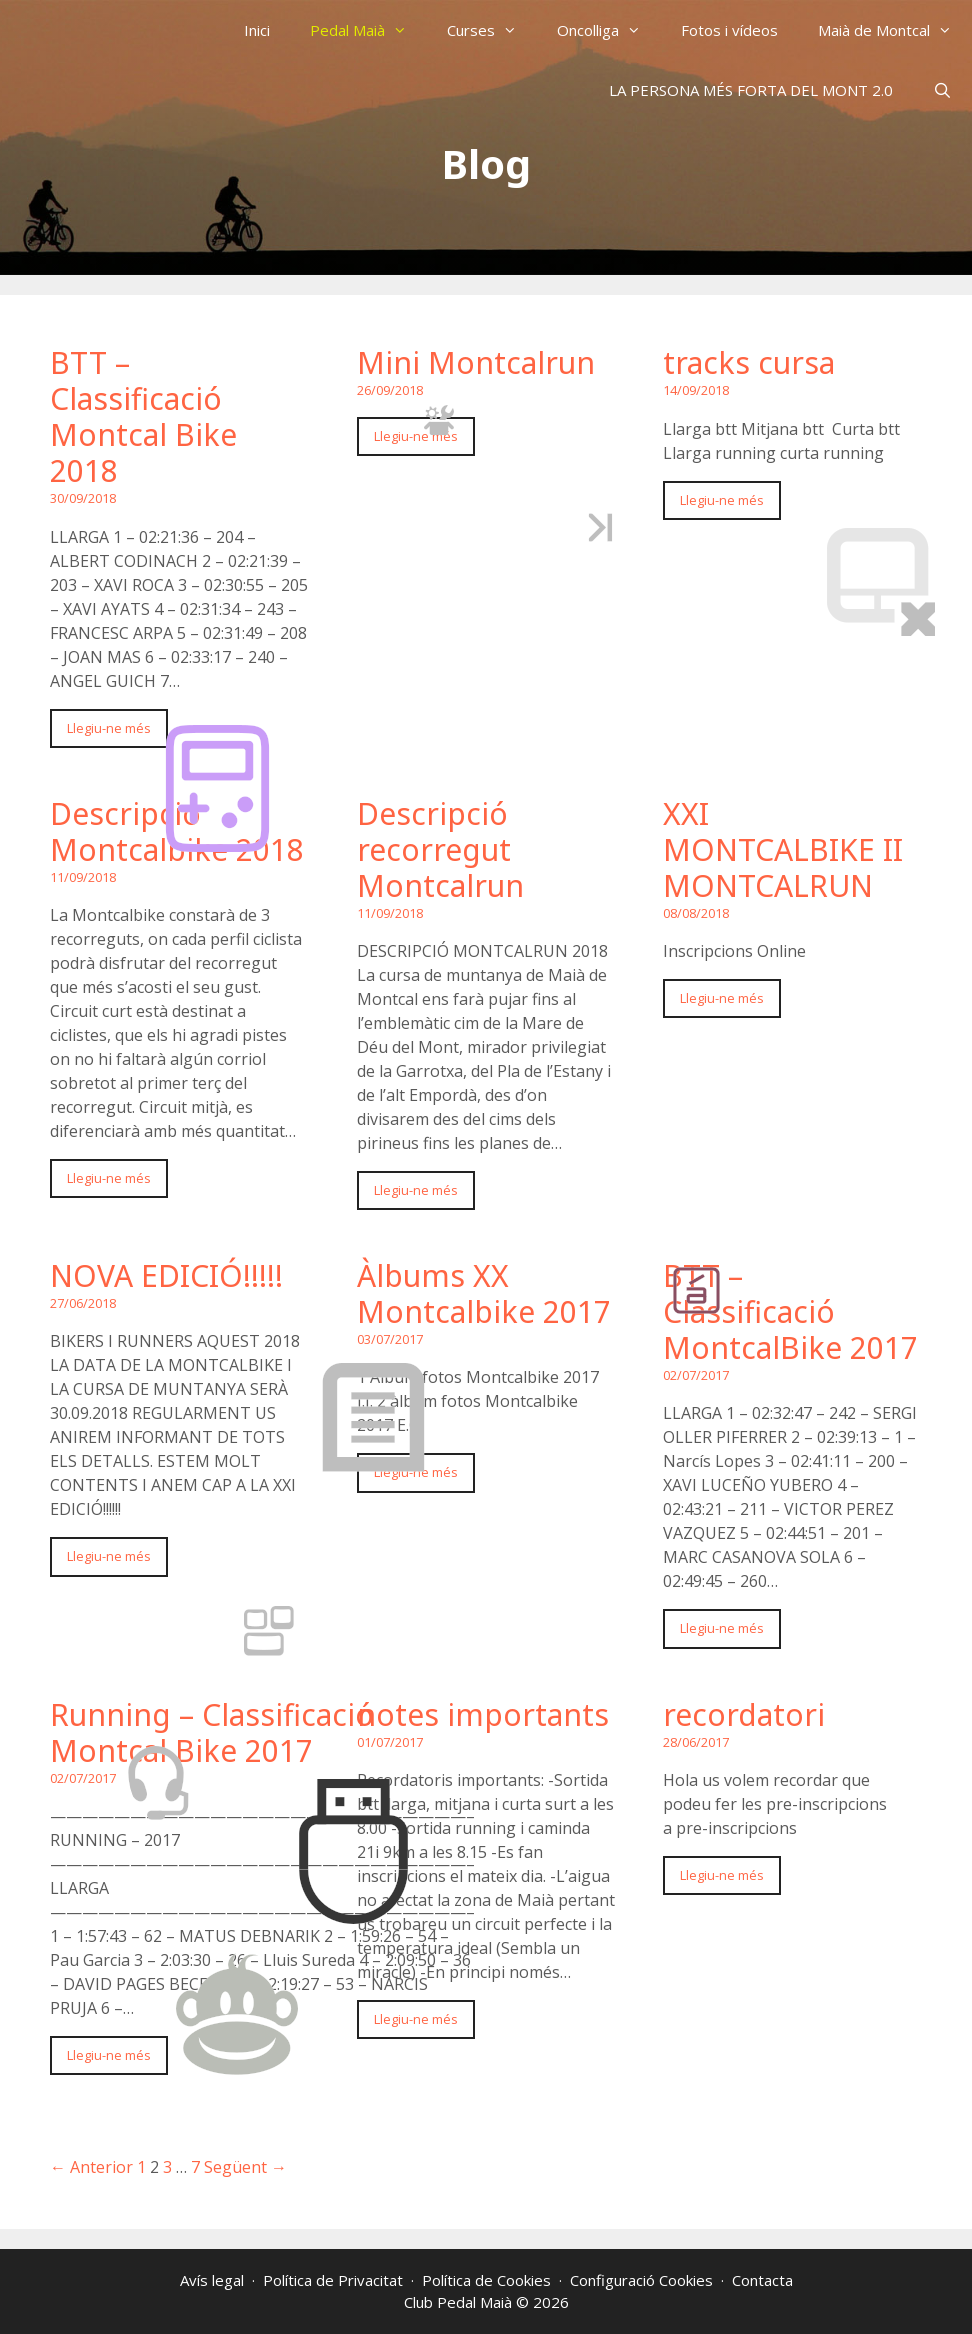  I want to click on skip to the end of a list or playlist, so click(600, 527).